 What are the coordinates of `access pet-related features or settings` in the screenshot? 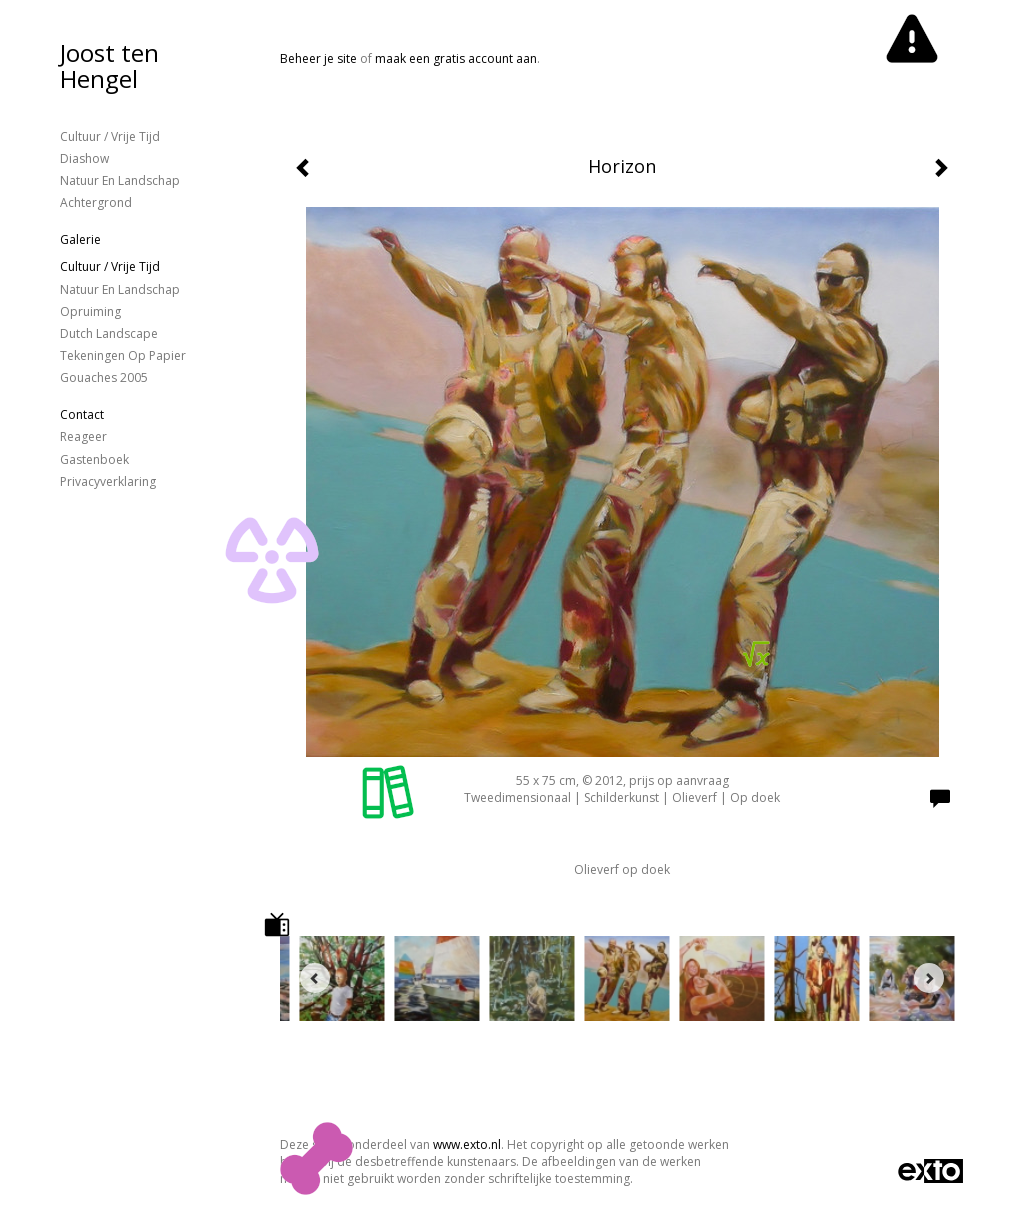 It's located at (316, 1158).